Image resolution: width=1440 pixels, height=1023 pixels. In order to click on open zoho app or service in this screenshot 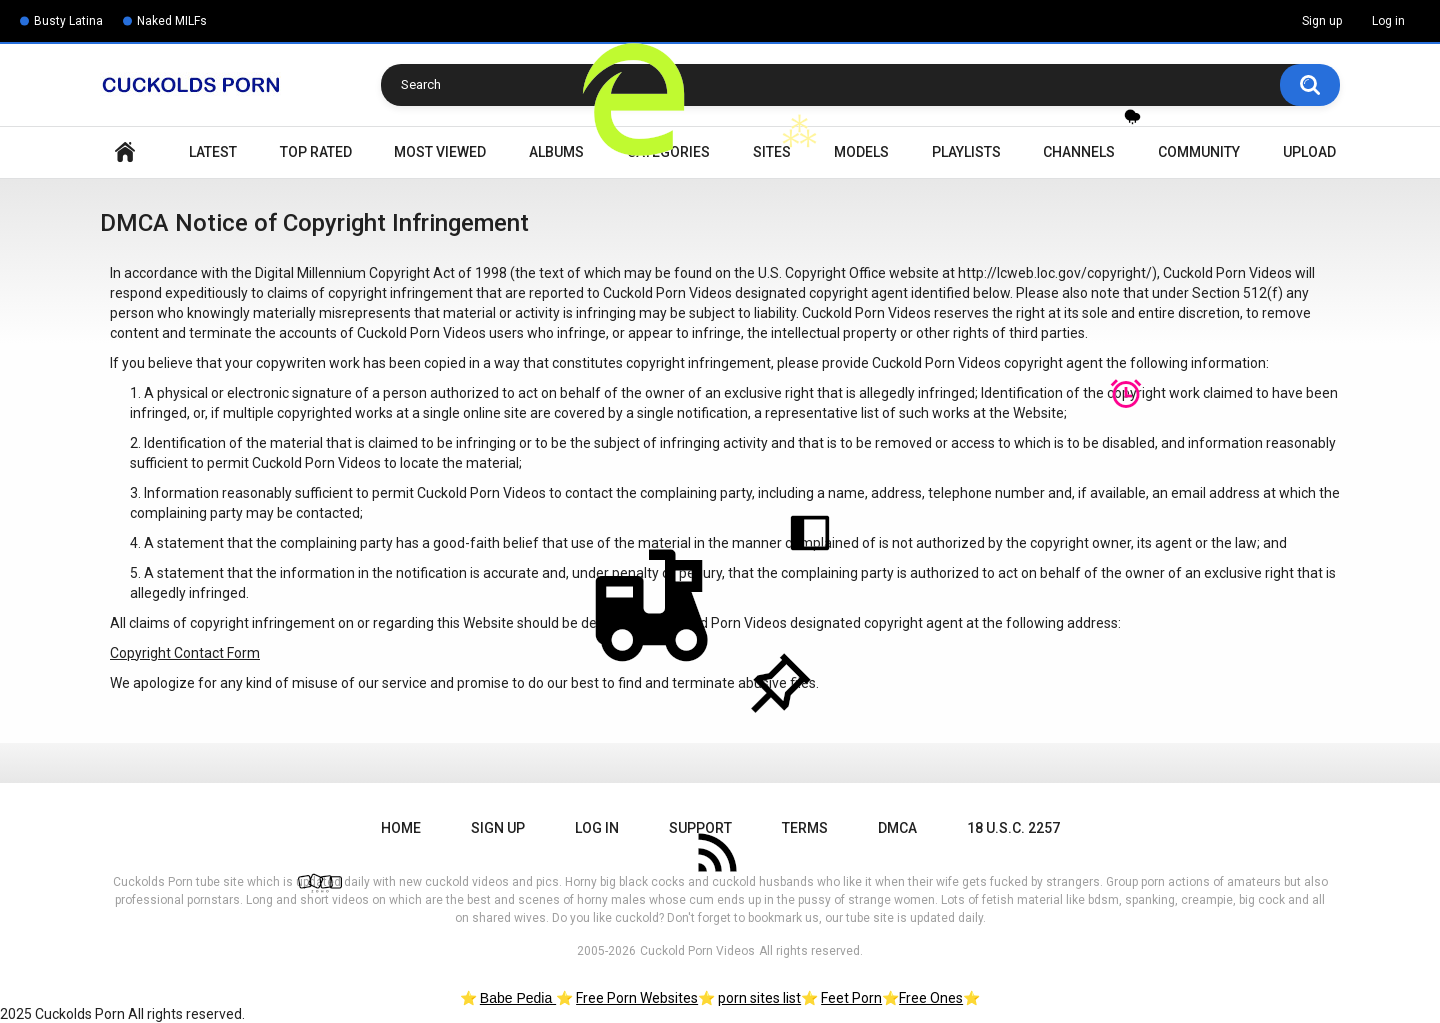, I will do `click(320, 883)`.